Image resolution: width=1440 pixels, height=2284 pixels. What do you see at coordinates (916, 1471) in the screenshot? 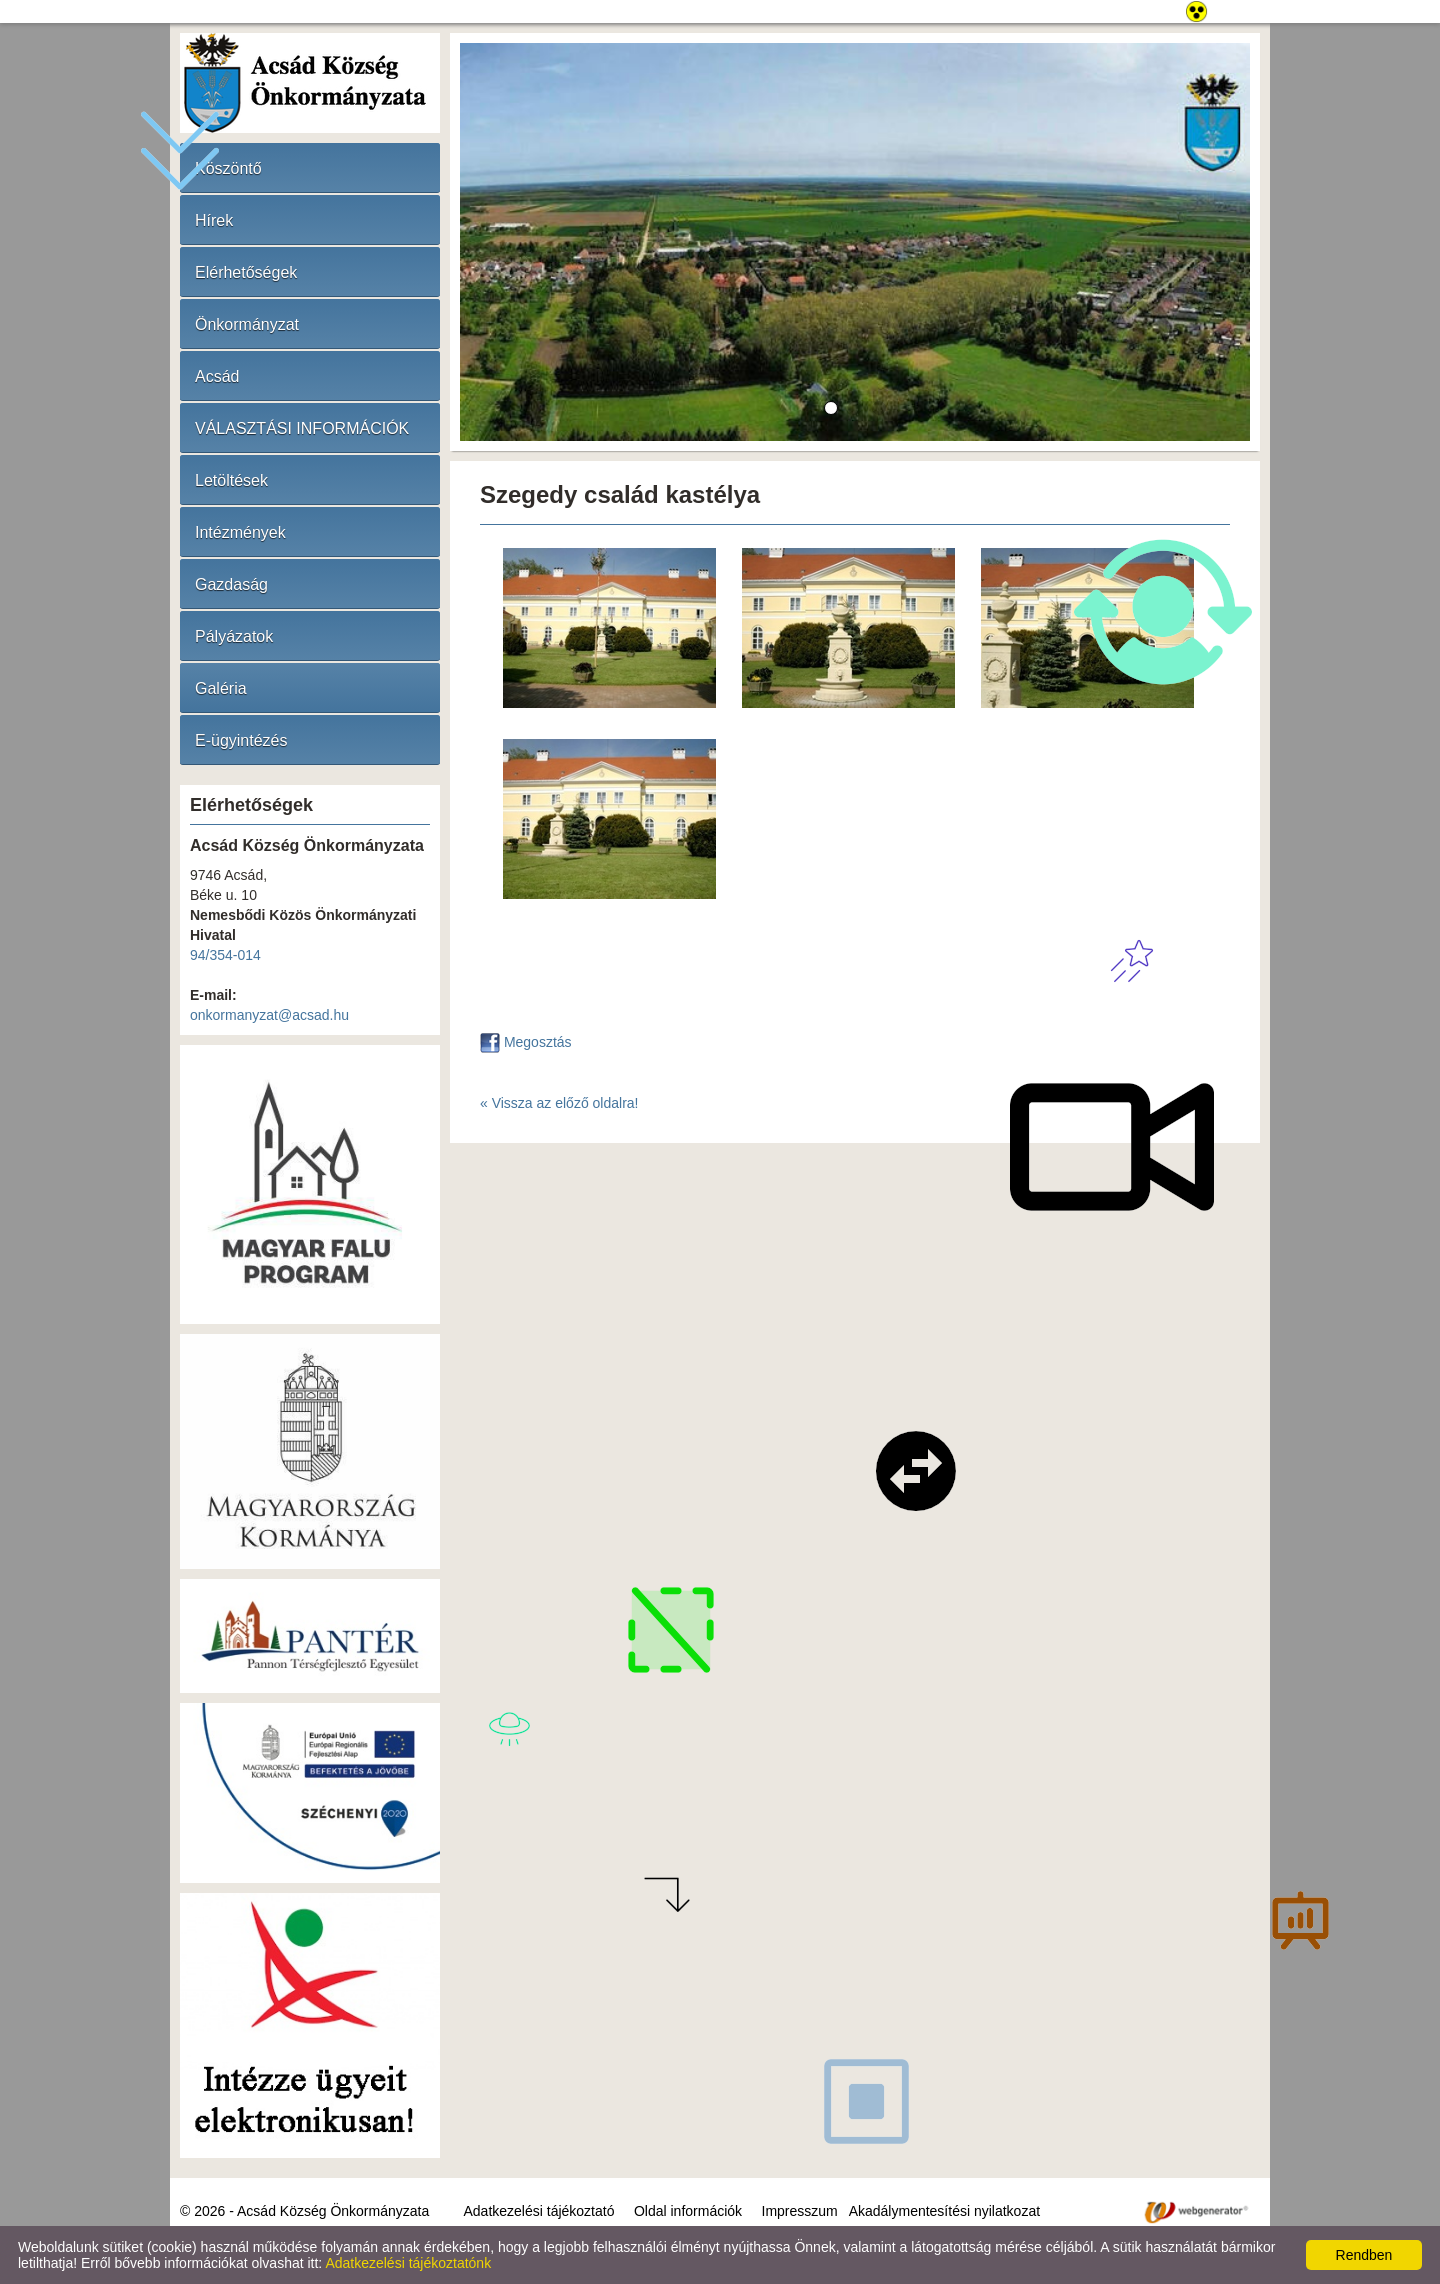
I see `swap or exchange items` at bounding box center [916, 1471].